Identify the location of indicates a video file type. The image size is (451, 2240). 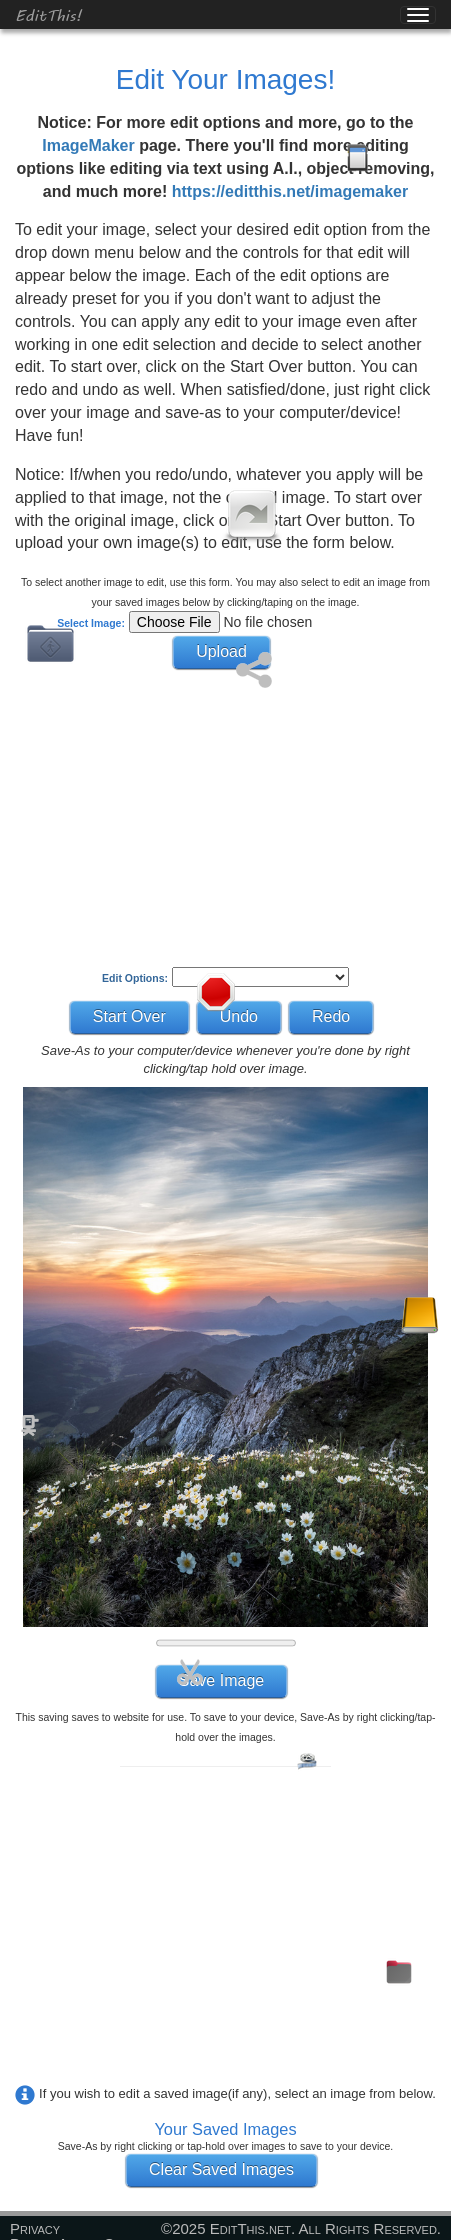
(307, 1762).